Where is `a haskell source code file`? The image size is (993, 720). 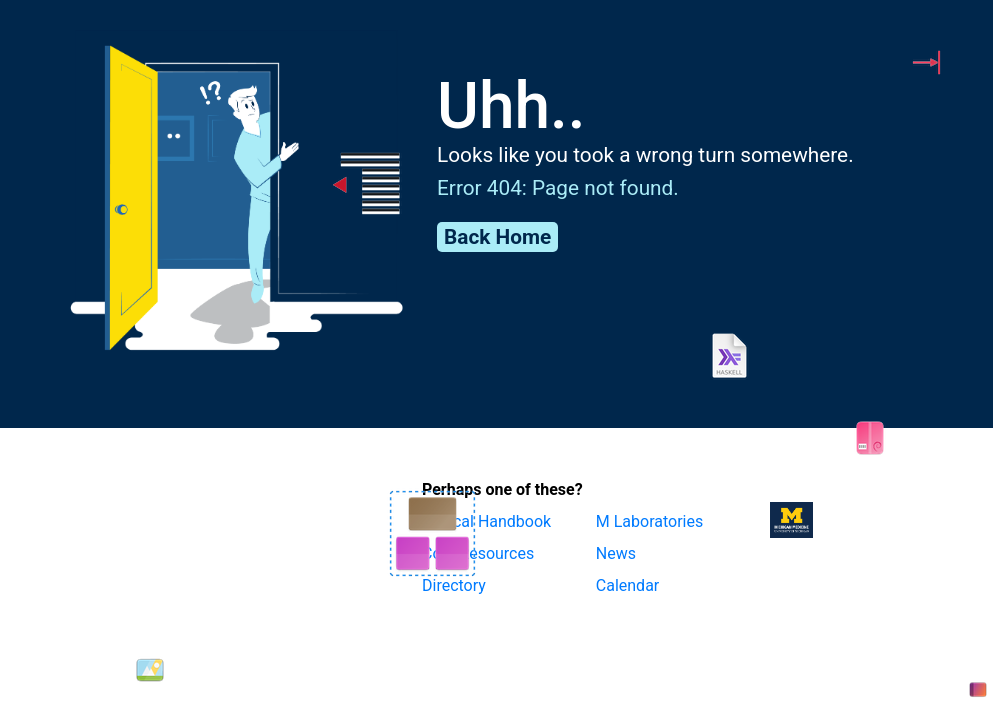 a haskell source code file is located at coordinates (729, 356).